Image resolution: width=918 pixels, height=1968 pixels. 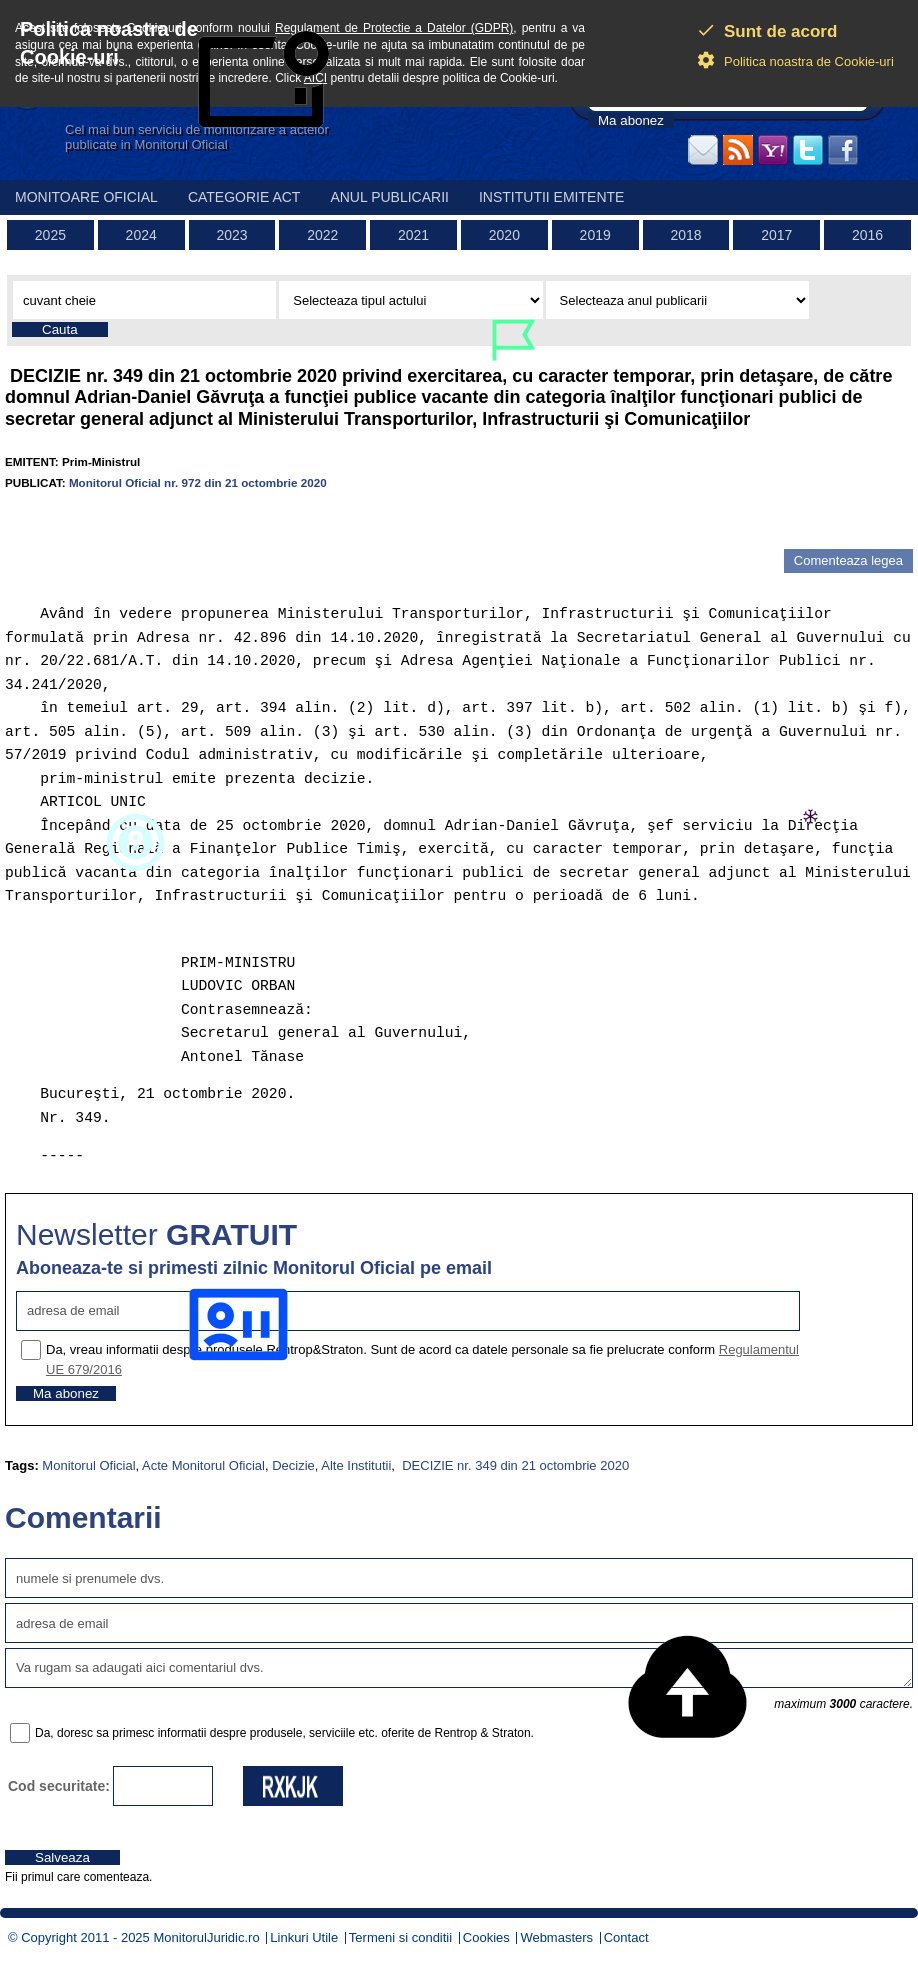 What do you see at coordinates (261, 82) in the screenshot?
I see `access phone camera or video recording` at bounding box center [261, 82].